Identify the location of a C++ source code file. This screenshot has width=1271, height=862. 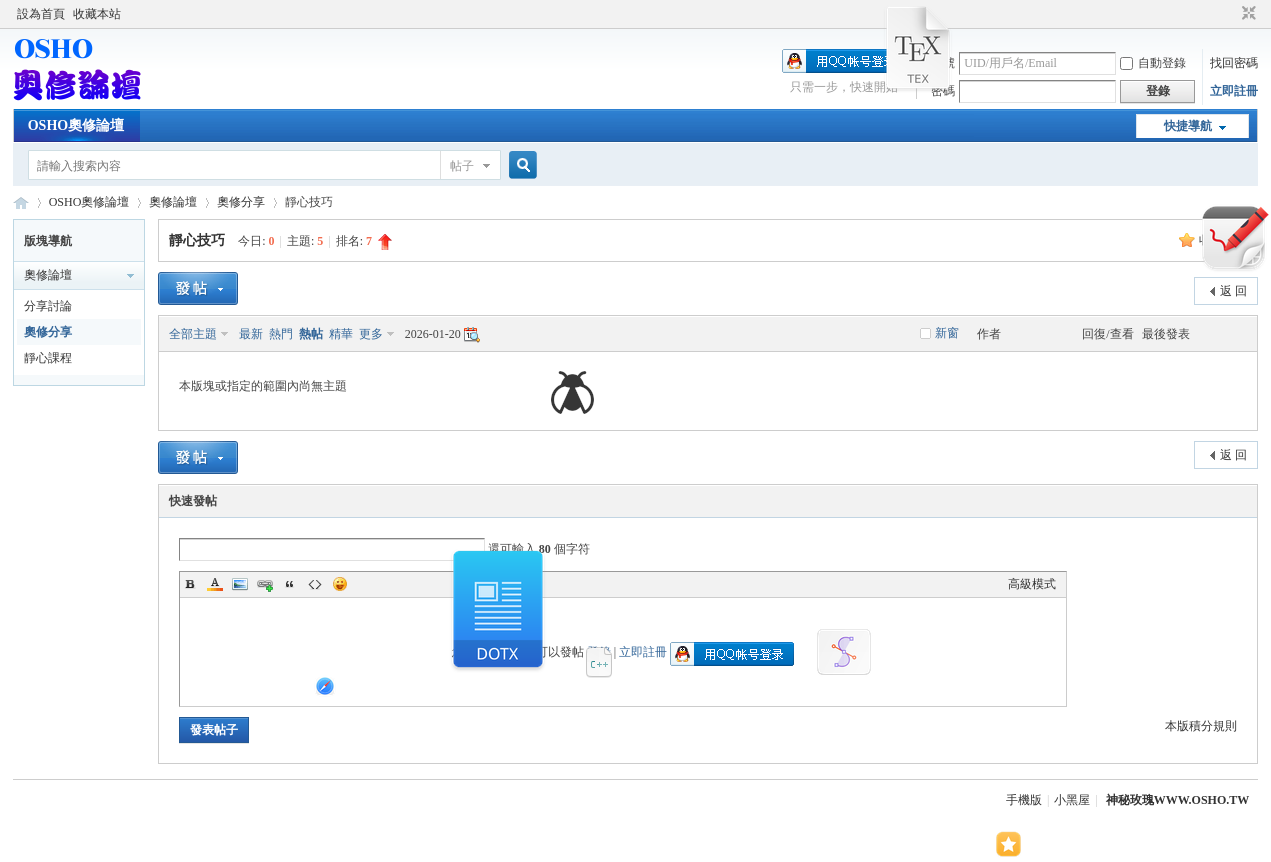
(599, 662).